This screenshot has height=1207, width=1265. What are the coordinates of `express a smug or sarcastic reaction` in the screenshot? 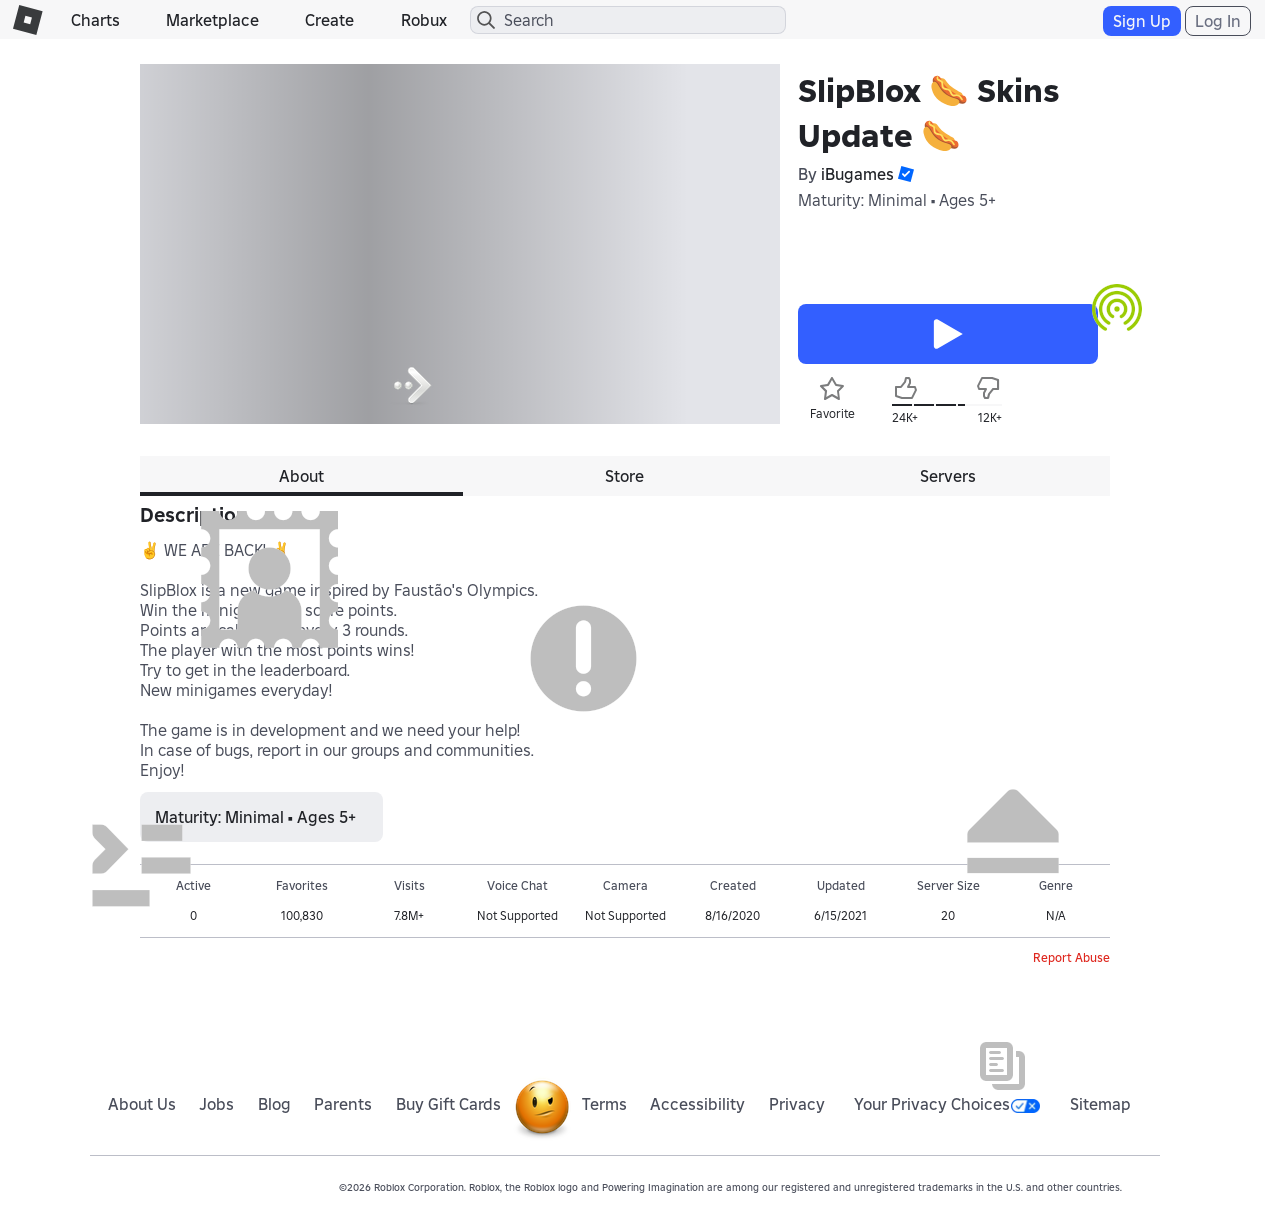 It's located at (542, 1109).